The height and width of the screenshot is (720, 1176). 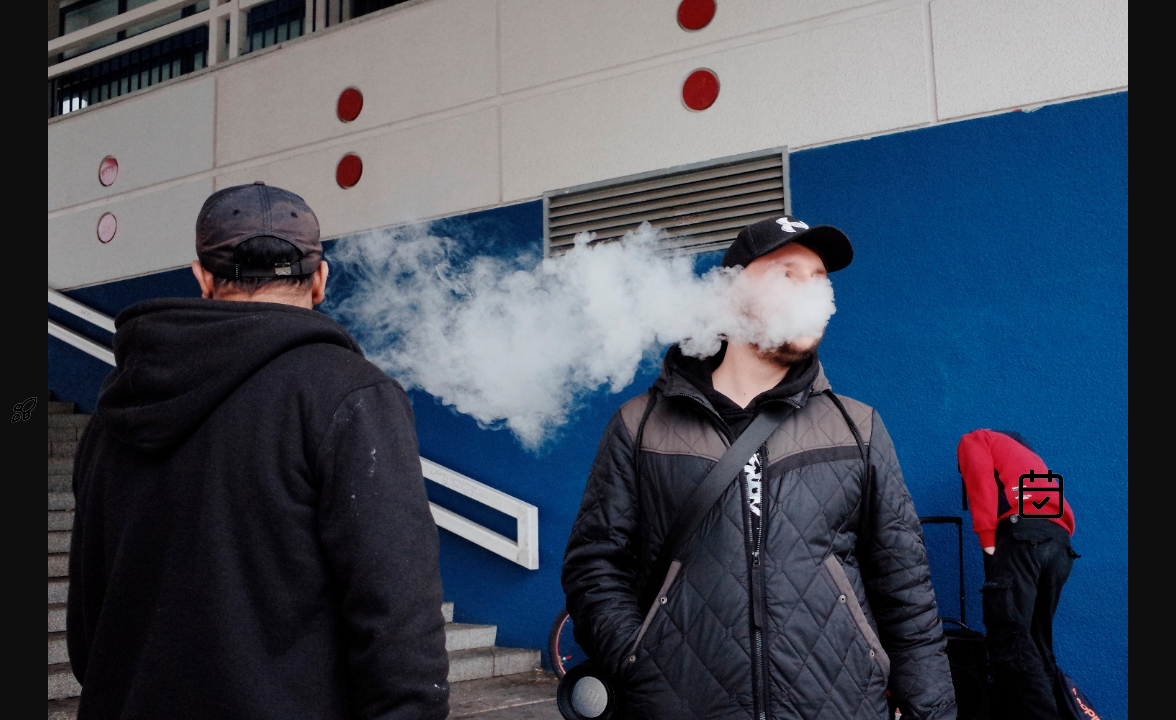 I want to click on indicates water or liquid-related settings, so click(x=762, y=451).